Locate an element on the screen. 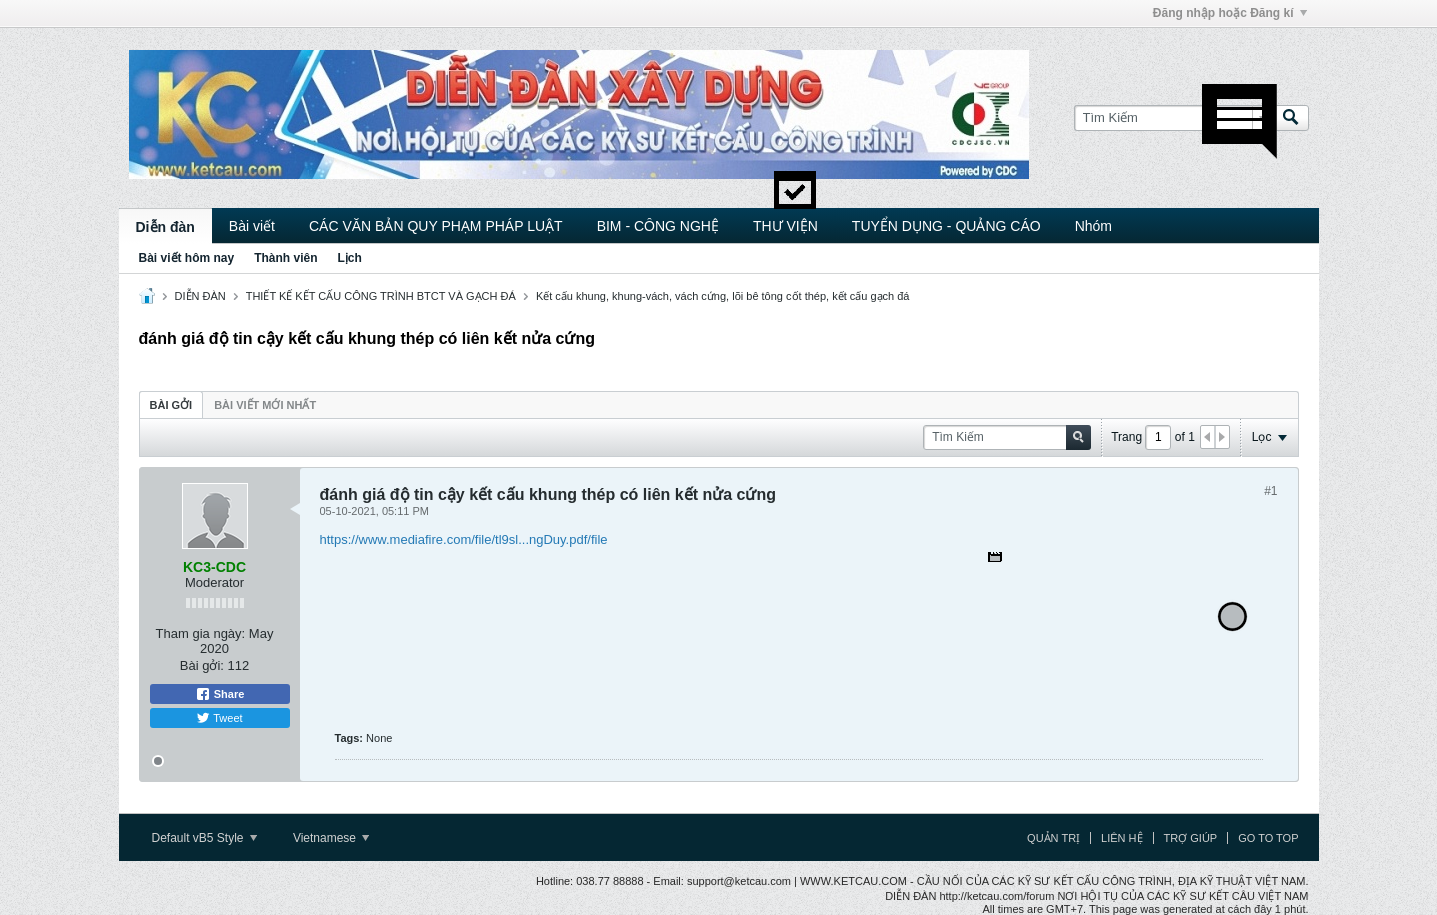  create a new video project is located at coordinates (995, 557).